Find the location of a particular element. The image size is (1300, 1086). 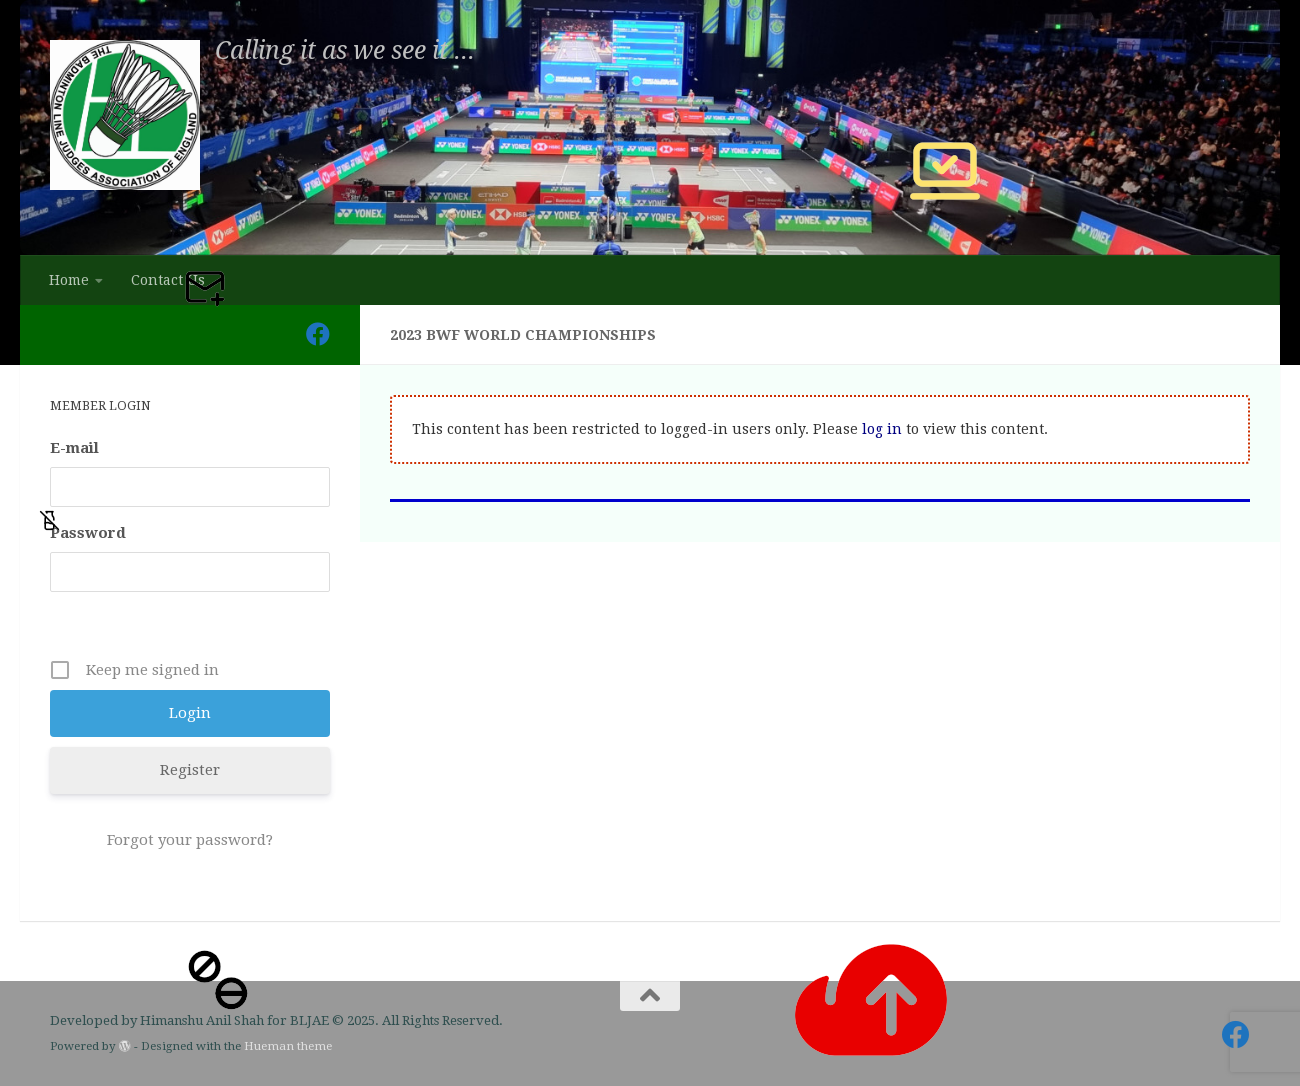

upload file to cloud storage is located at coordinates (871, 1000).